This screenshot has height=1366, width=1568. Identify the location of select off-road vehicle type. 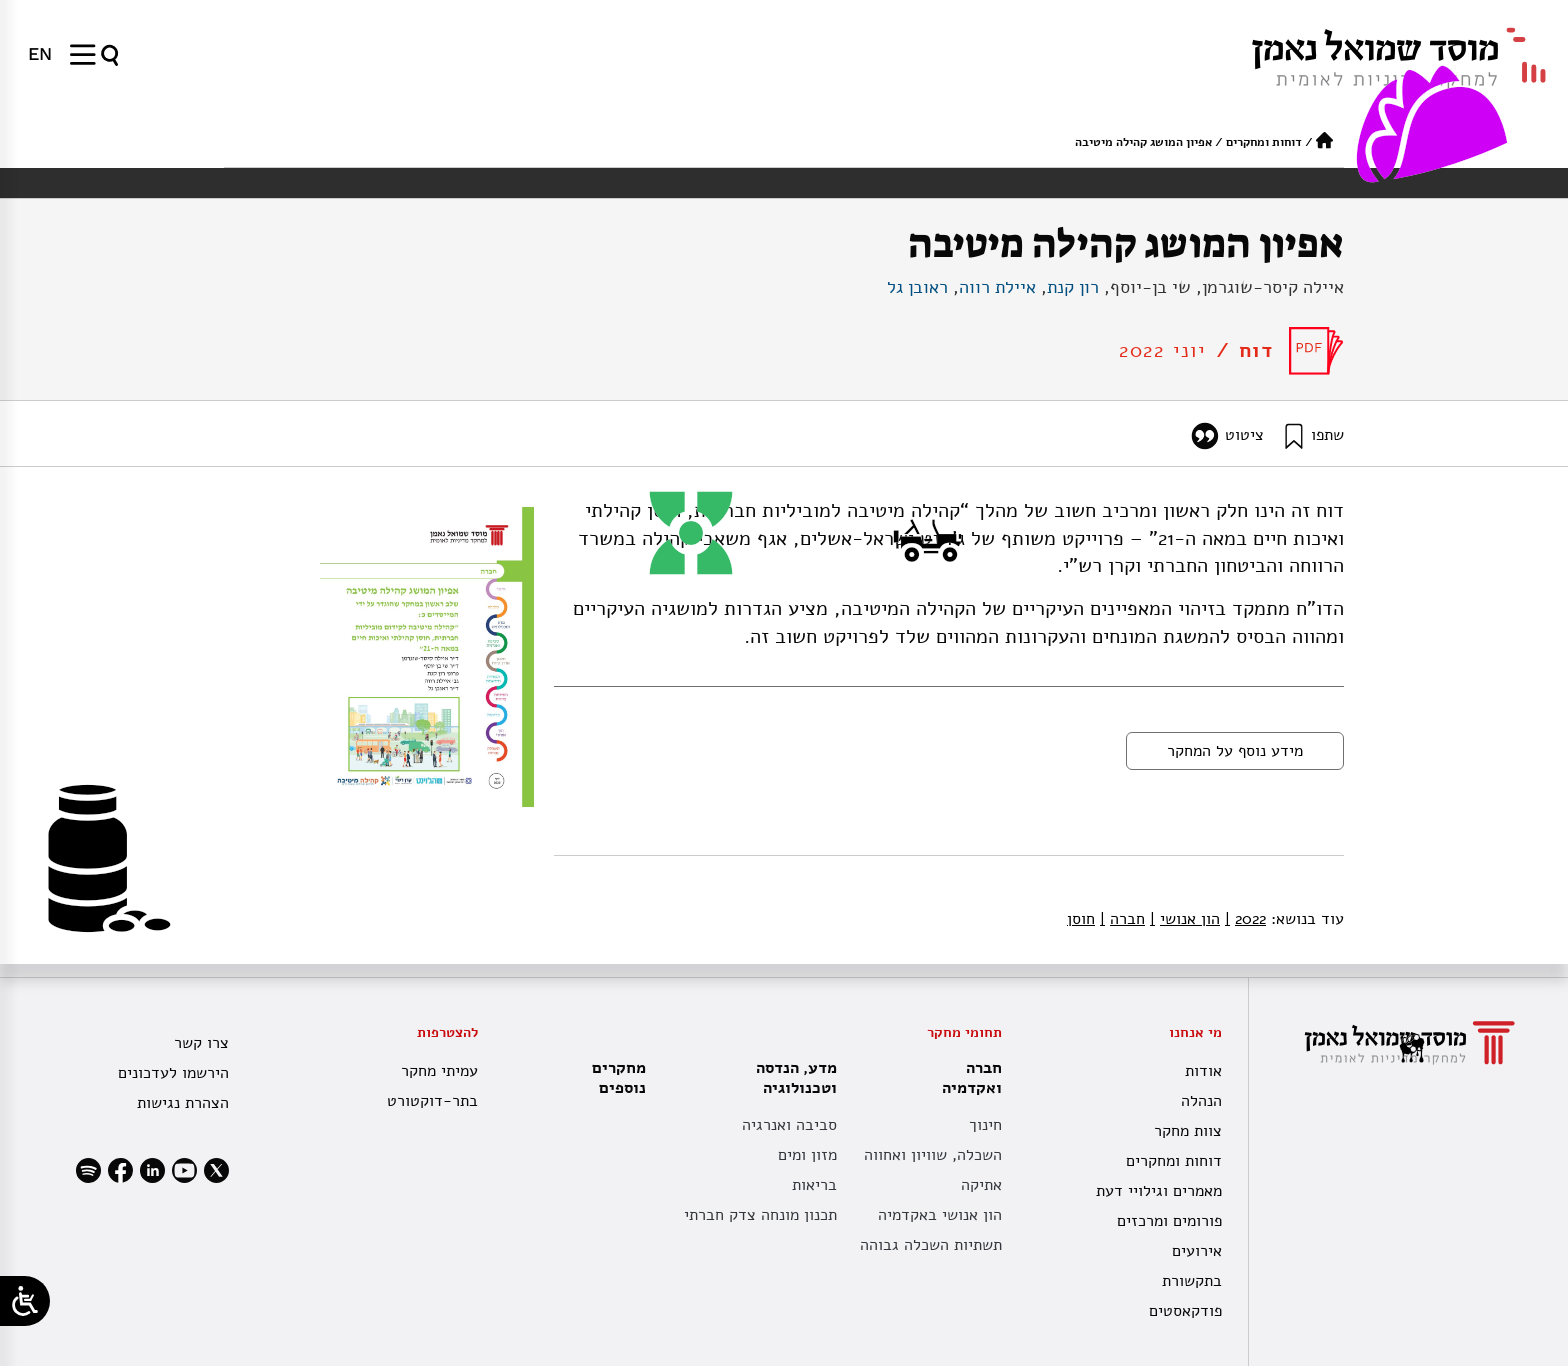
(927, 540).